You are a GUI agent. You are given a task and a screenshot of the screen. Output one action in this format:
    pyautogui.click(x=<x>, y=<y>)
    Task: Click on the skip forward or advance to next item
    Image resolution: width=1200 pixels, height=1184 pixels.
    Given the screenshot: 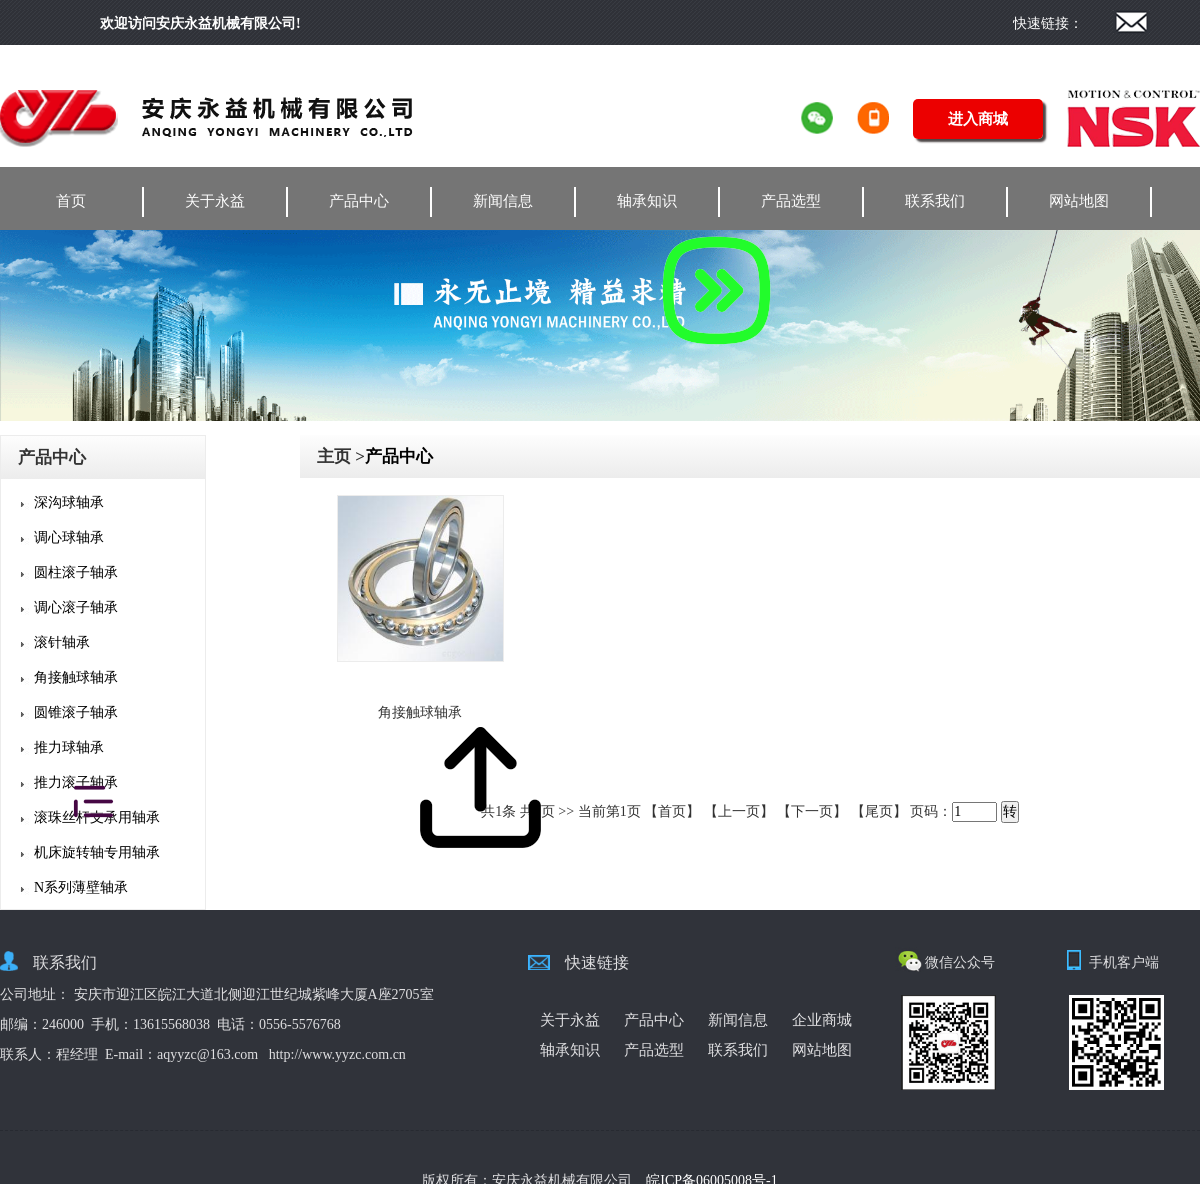 What is the action you would take?
    pyautogui.click(x=716, y=290)
    